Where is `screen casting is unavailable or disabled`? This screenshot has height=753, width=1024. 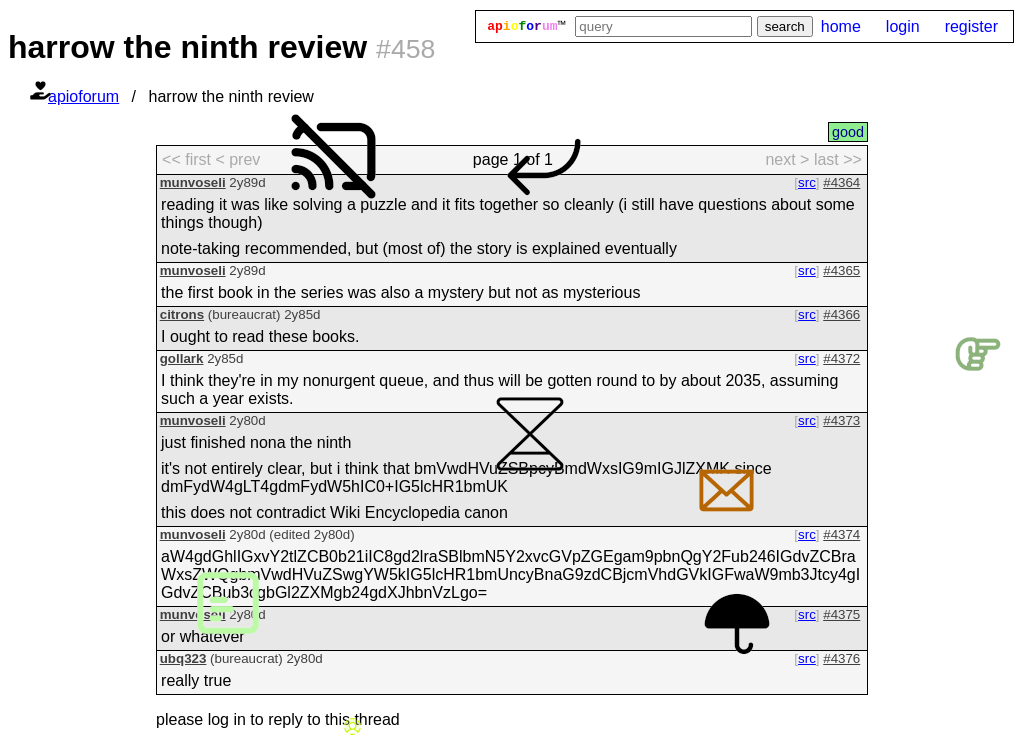
screen casting is unavailable or disabled is located at coordinates (333, 156).